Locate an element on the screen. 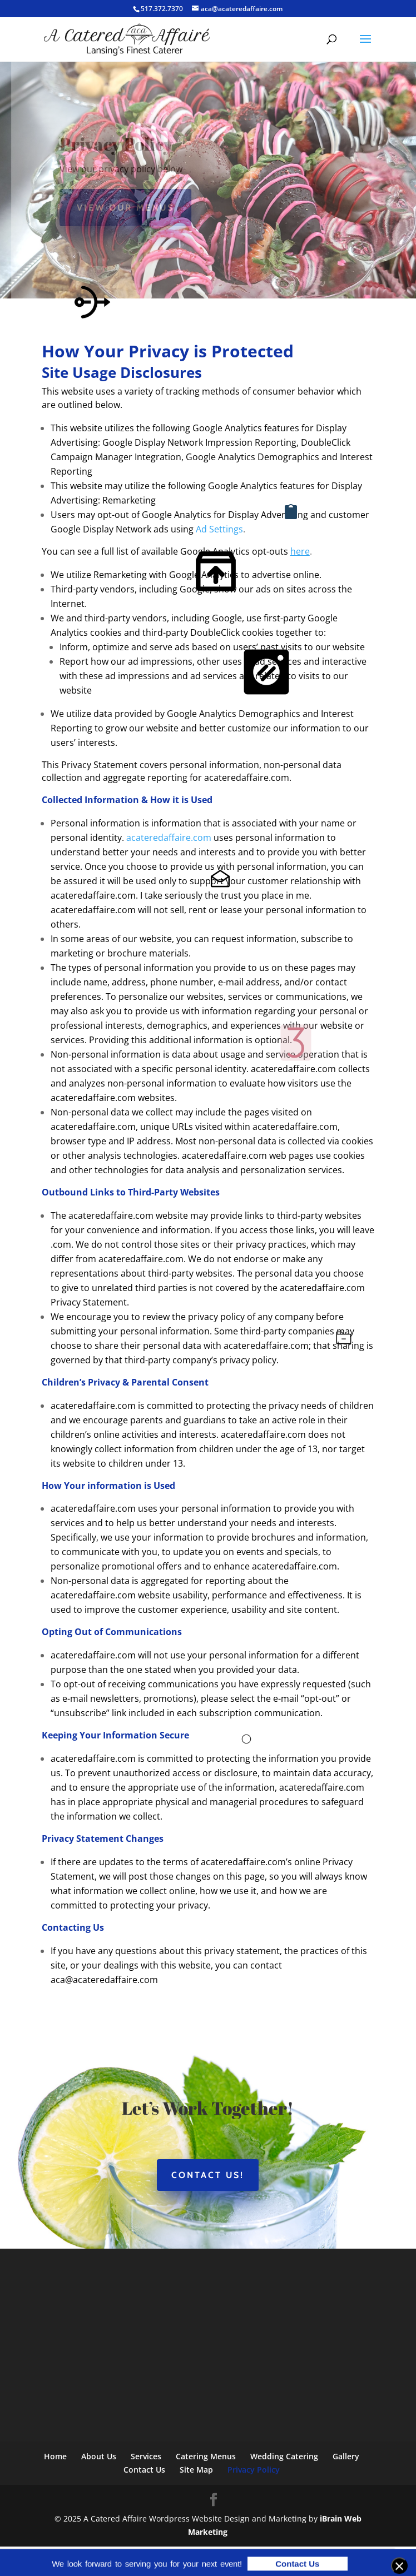 This screenshot has height=2576, width=416. upload or export a package is located at coordinates (216, 571).